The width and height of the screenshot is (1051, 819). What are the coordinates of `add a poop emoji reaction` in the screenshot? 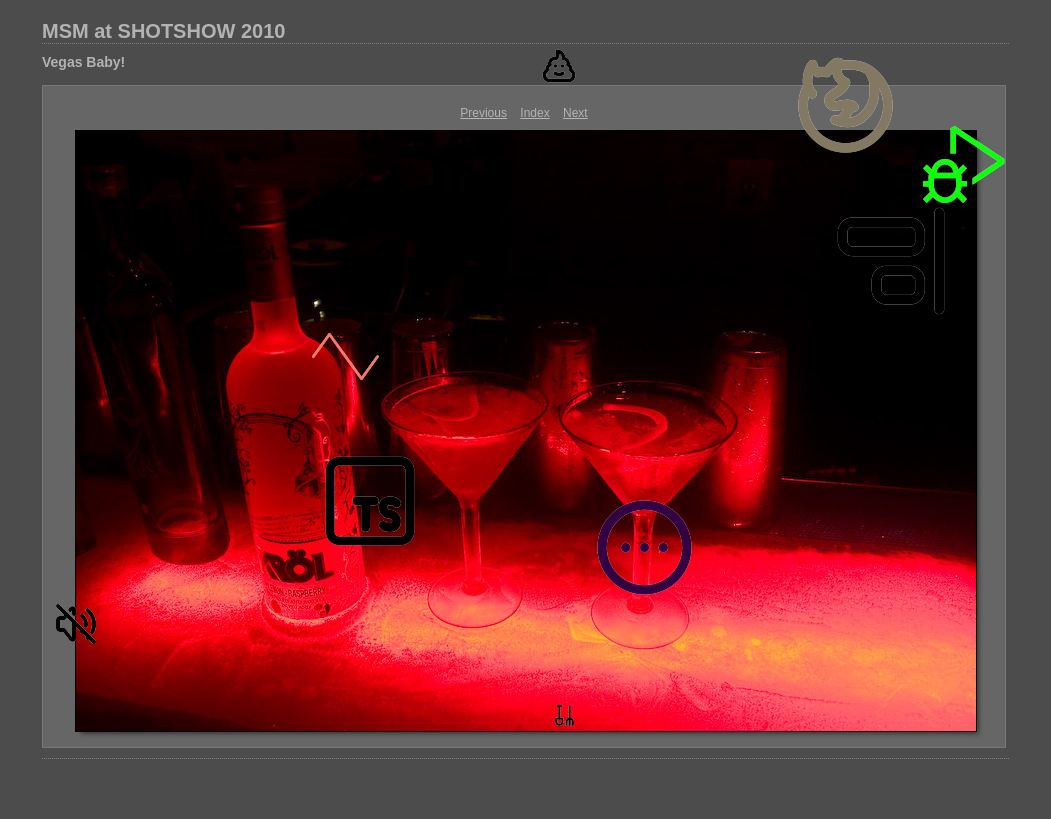 It's located at (559, 66).